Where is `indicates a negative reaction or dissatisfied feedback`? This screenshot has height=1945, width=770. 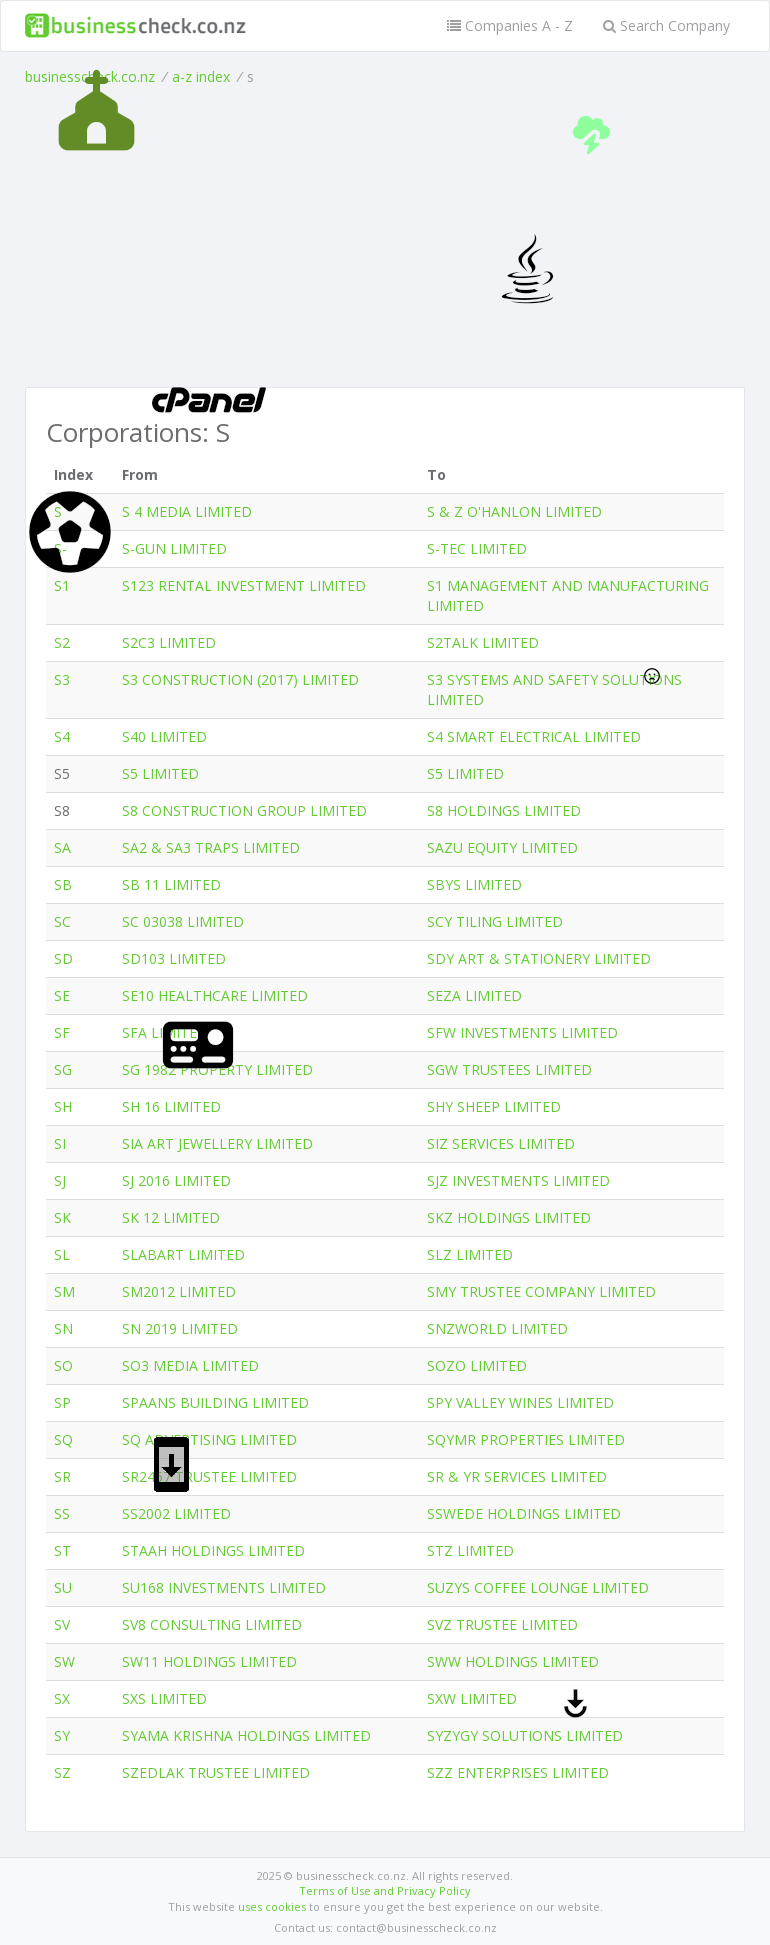 indicates a negative reaction or dissatisfied feedback is located at coordinates (652, 676).